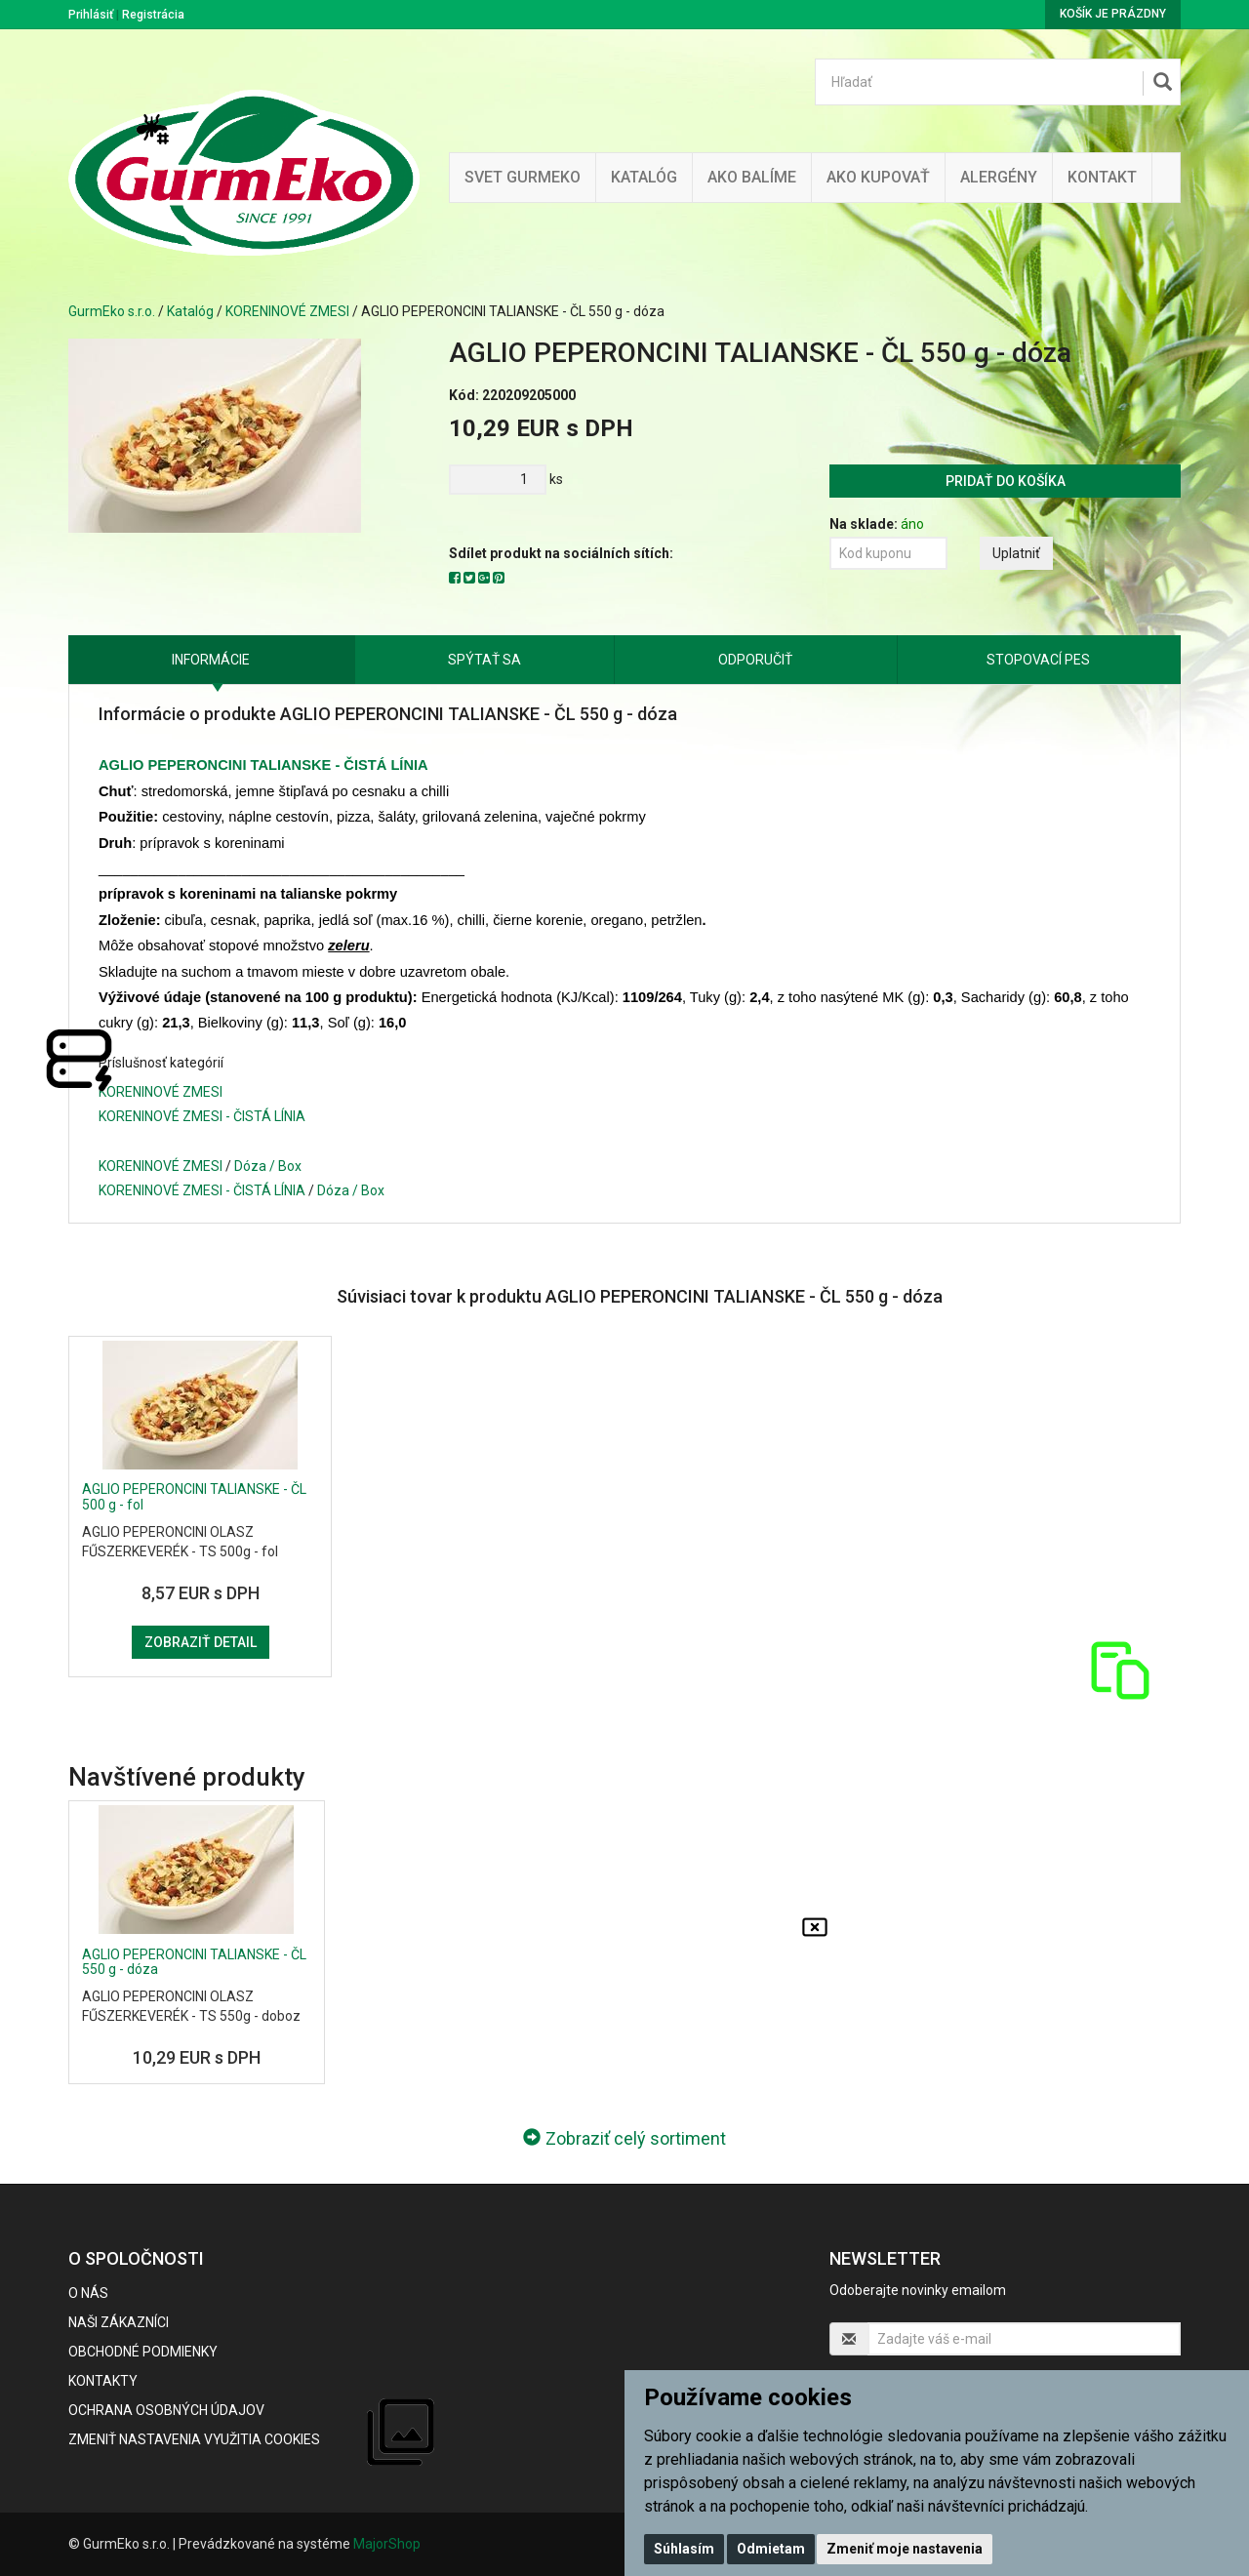  I want to click on filter or sort images in a gallery, so click(400, 2432).